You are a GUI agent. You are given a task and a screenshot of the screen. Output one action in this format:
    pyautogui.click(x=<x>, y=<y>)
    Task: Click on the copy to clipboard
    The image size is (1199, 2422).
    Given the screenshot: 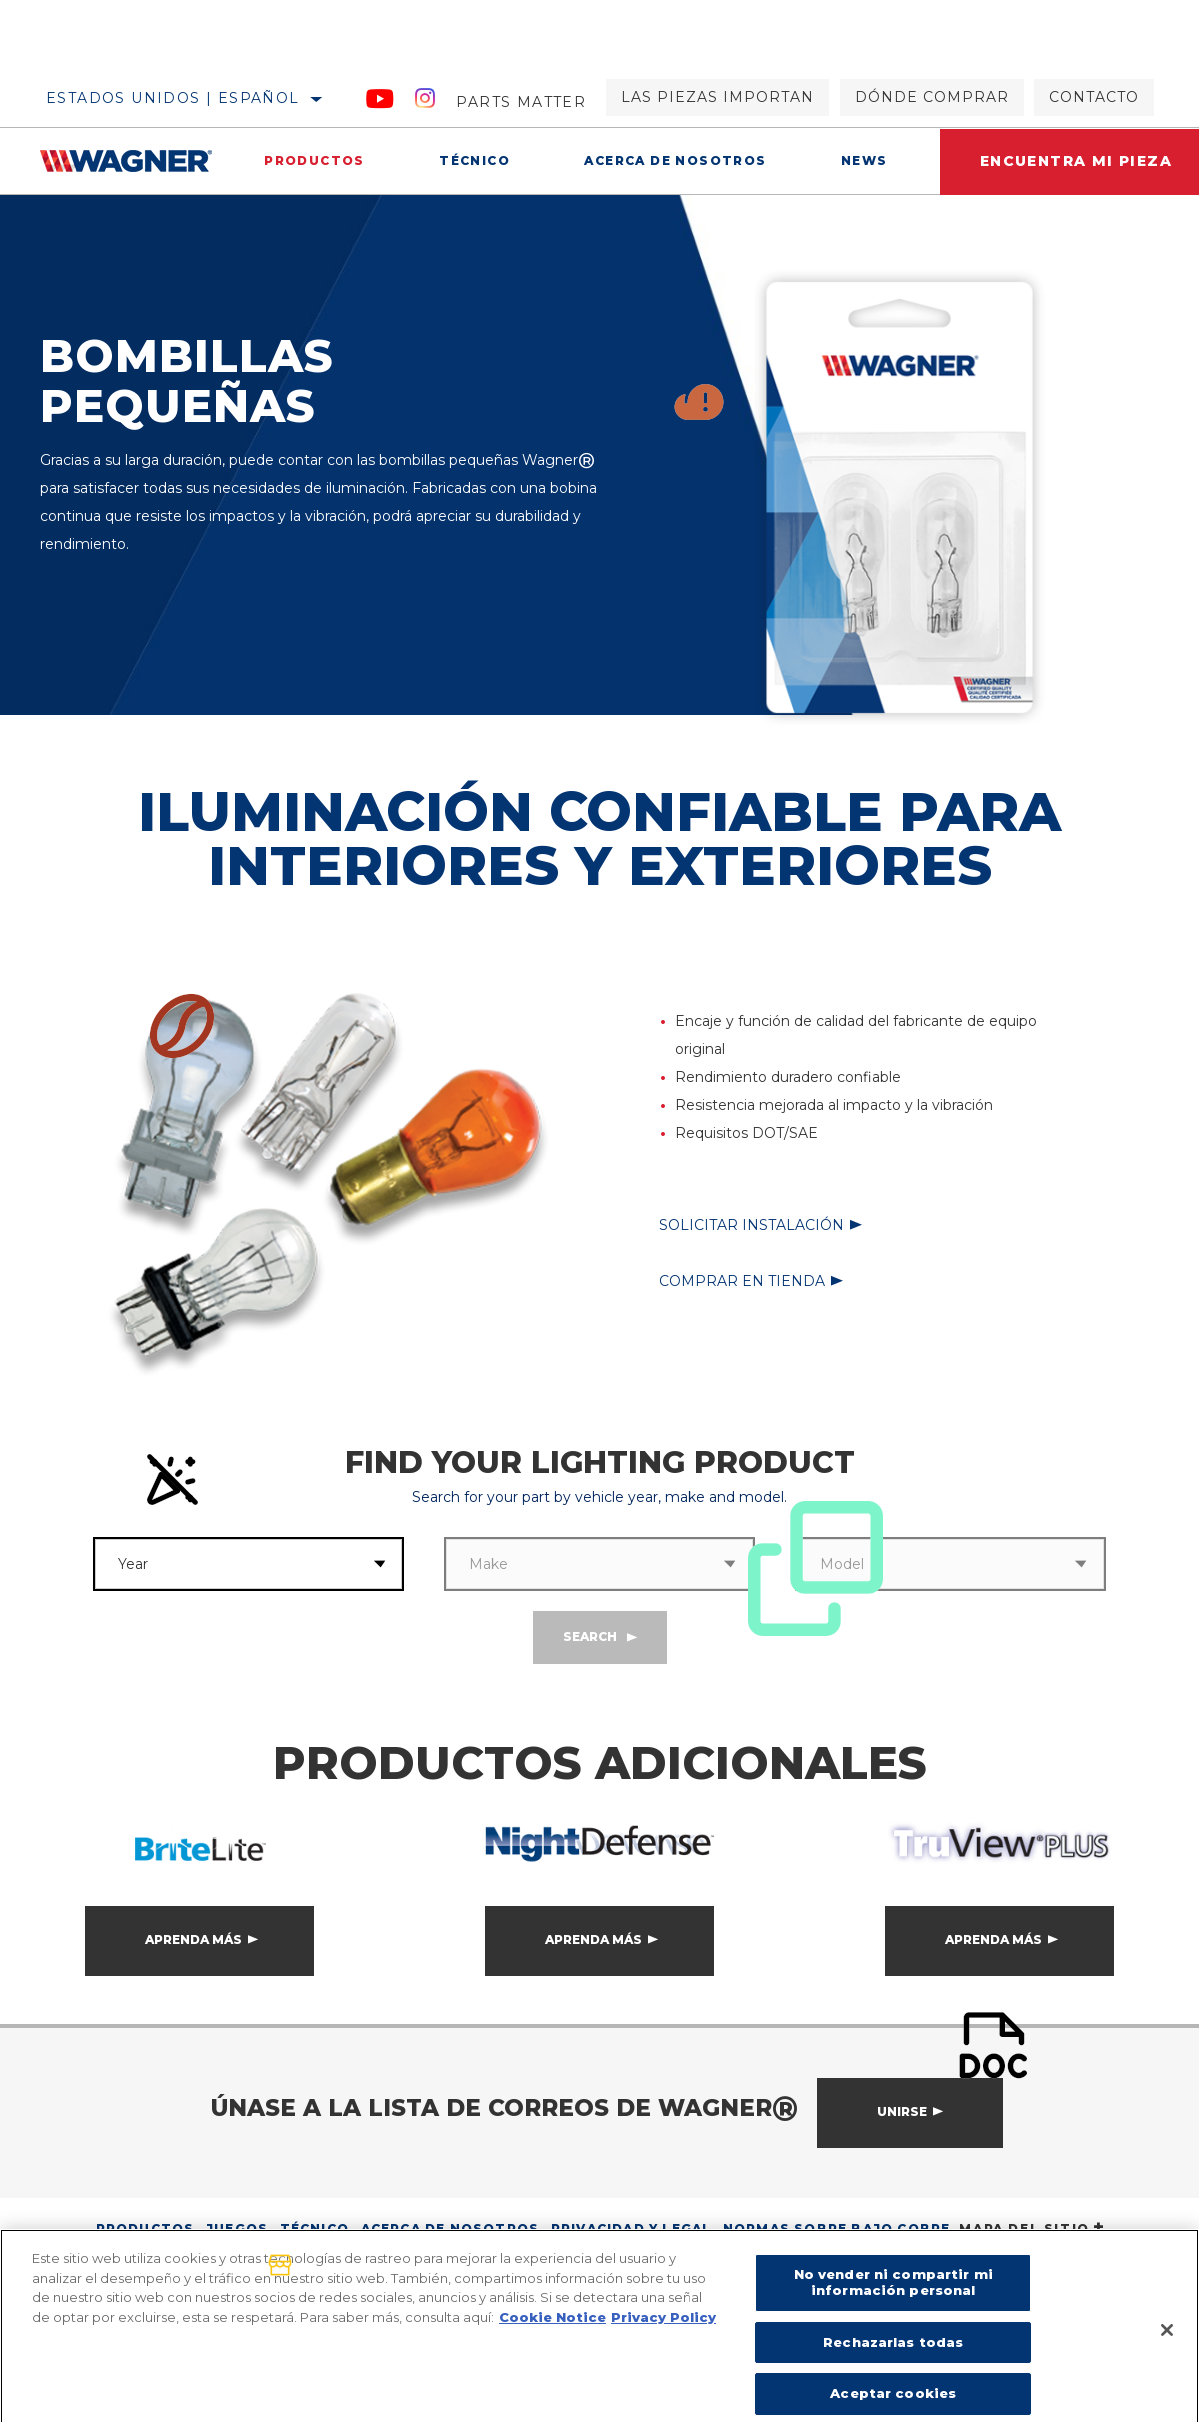 What is the action you would take?
    pyautogui.click(x=815, y=1568)
    